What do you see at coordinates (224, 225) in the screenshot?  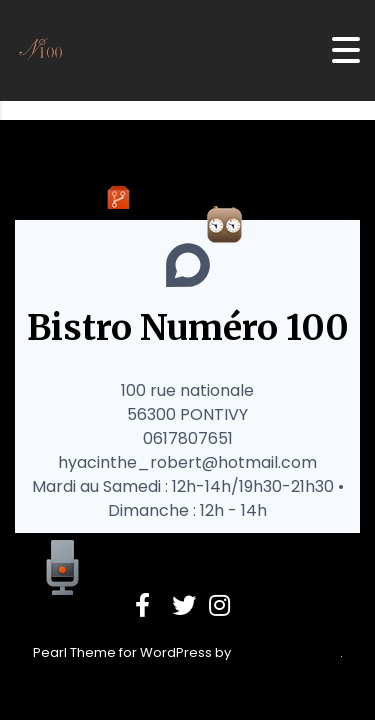 I see `open the chess clock app` at bounding box center [224, 225].